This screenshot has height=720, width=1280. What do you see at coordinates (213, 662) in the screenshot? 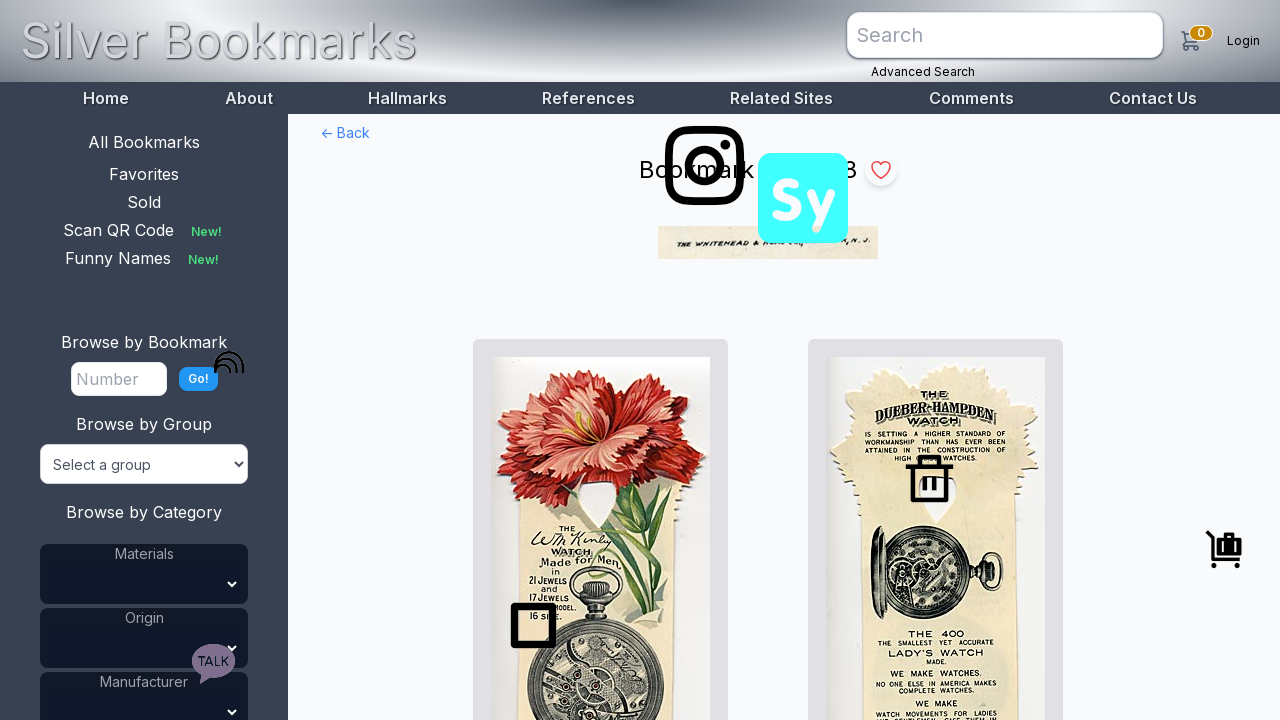
I see `open KakaoTalk messaging app` at bounding box center [213, 662].